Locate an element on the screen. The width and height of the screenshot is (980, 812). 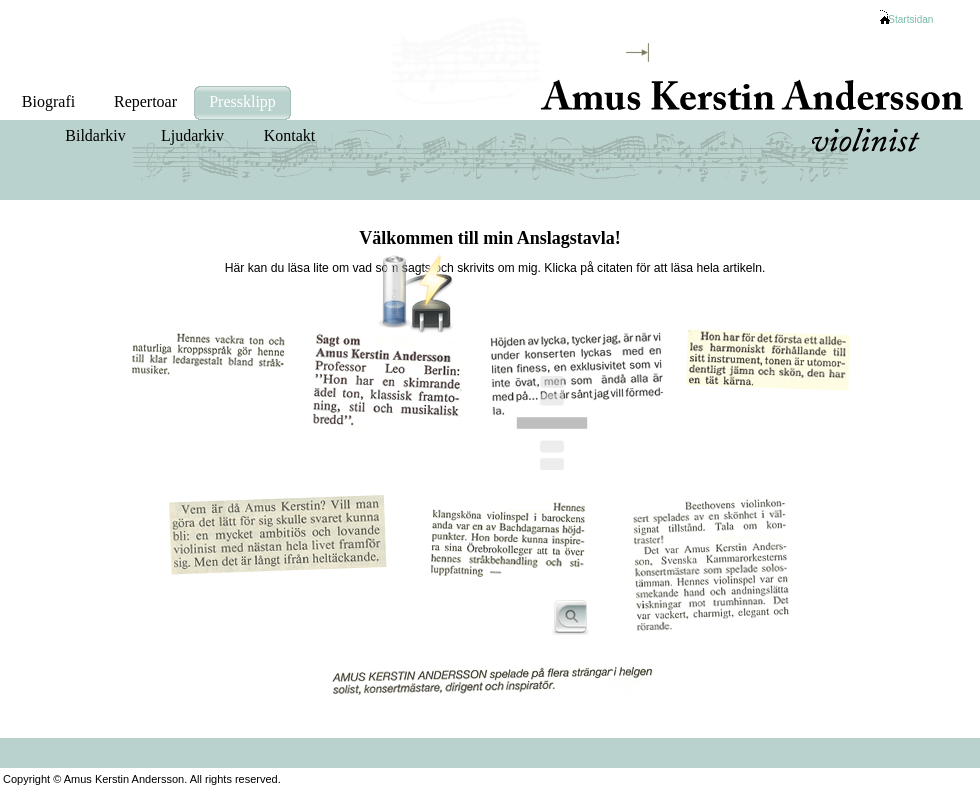
indicates battery is low but currently charging is located at coordinates (413, 292).